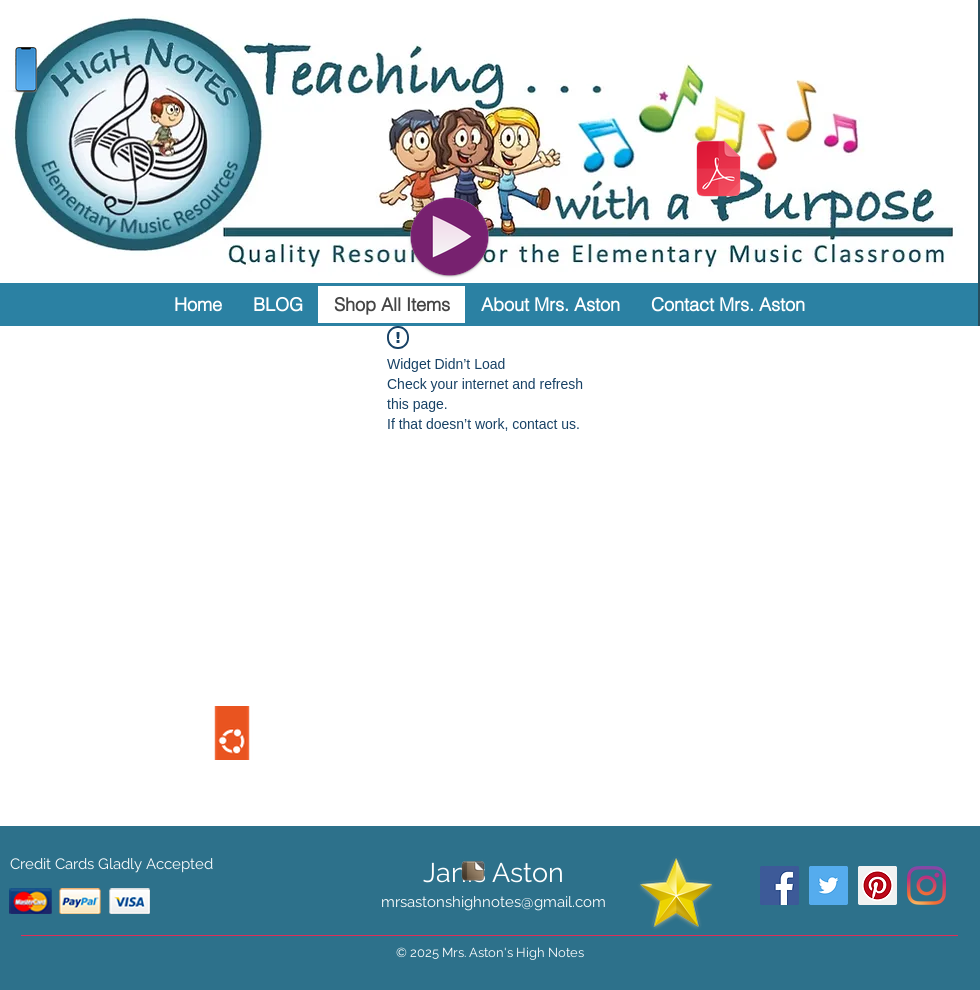 This screenshot has height=990, width=980. Describe the element at coordinates (232, 733) in the screenshot. I see `open the ubuntu application menu` at that location.